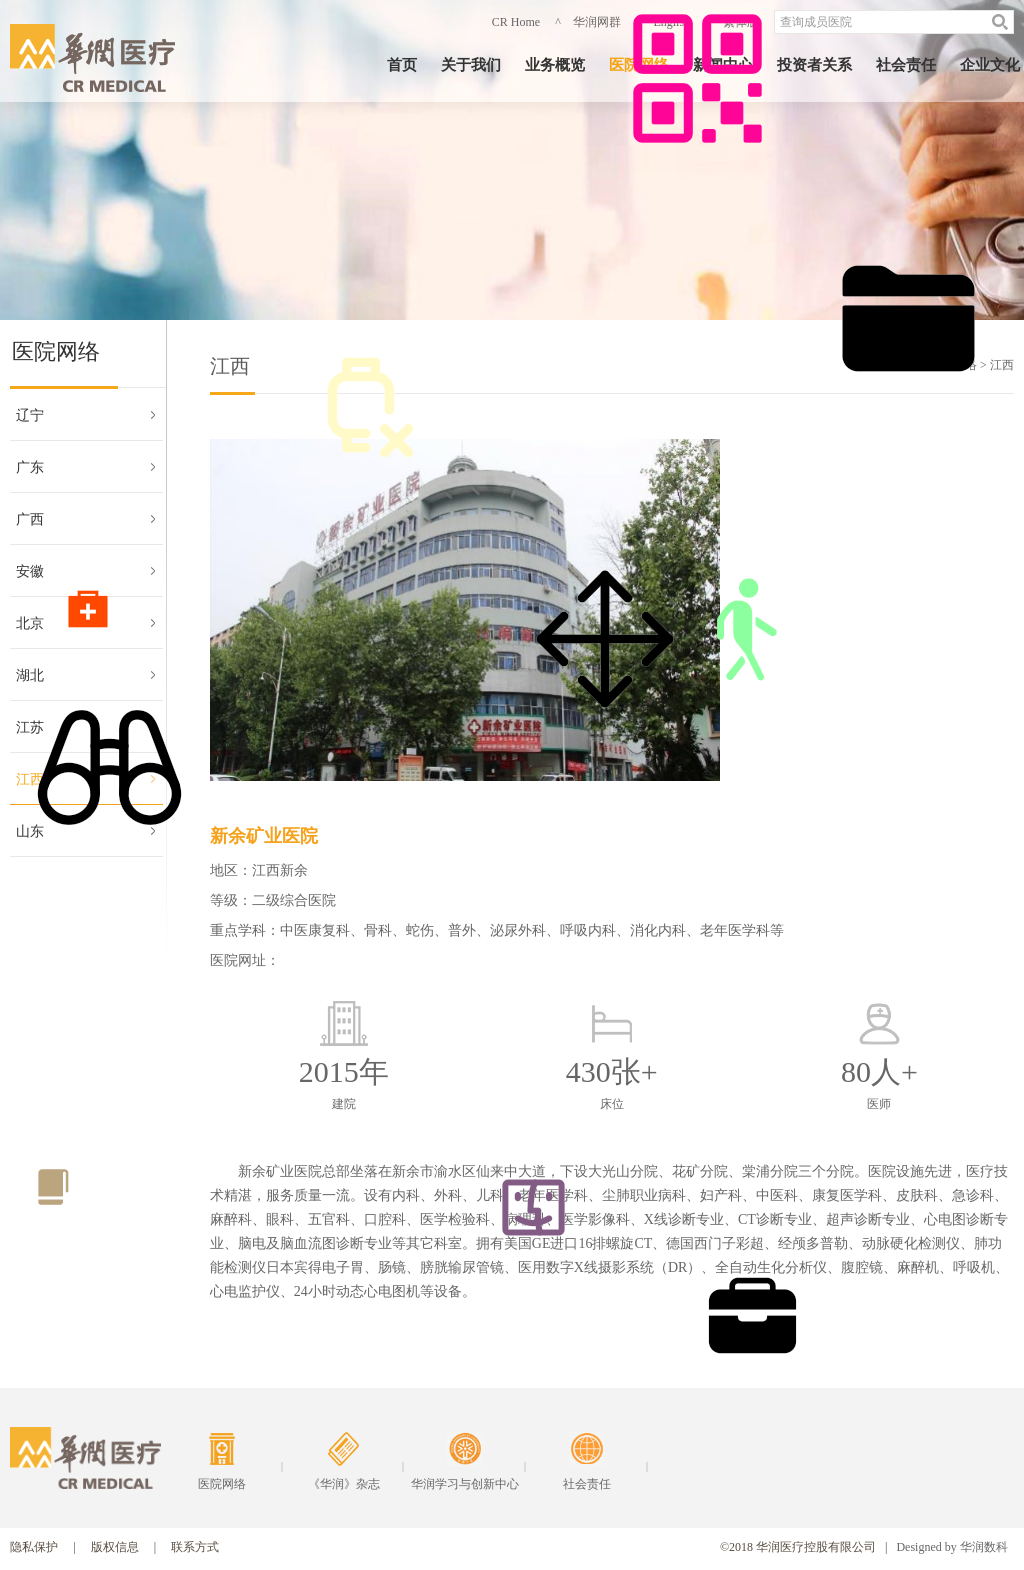 The image size is (1024, 1570). I want to click on disconnect or unpair smartwatch, so click(361, 405).